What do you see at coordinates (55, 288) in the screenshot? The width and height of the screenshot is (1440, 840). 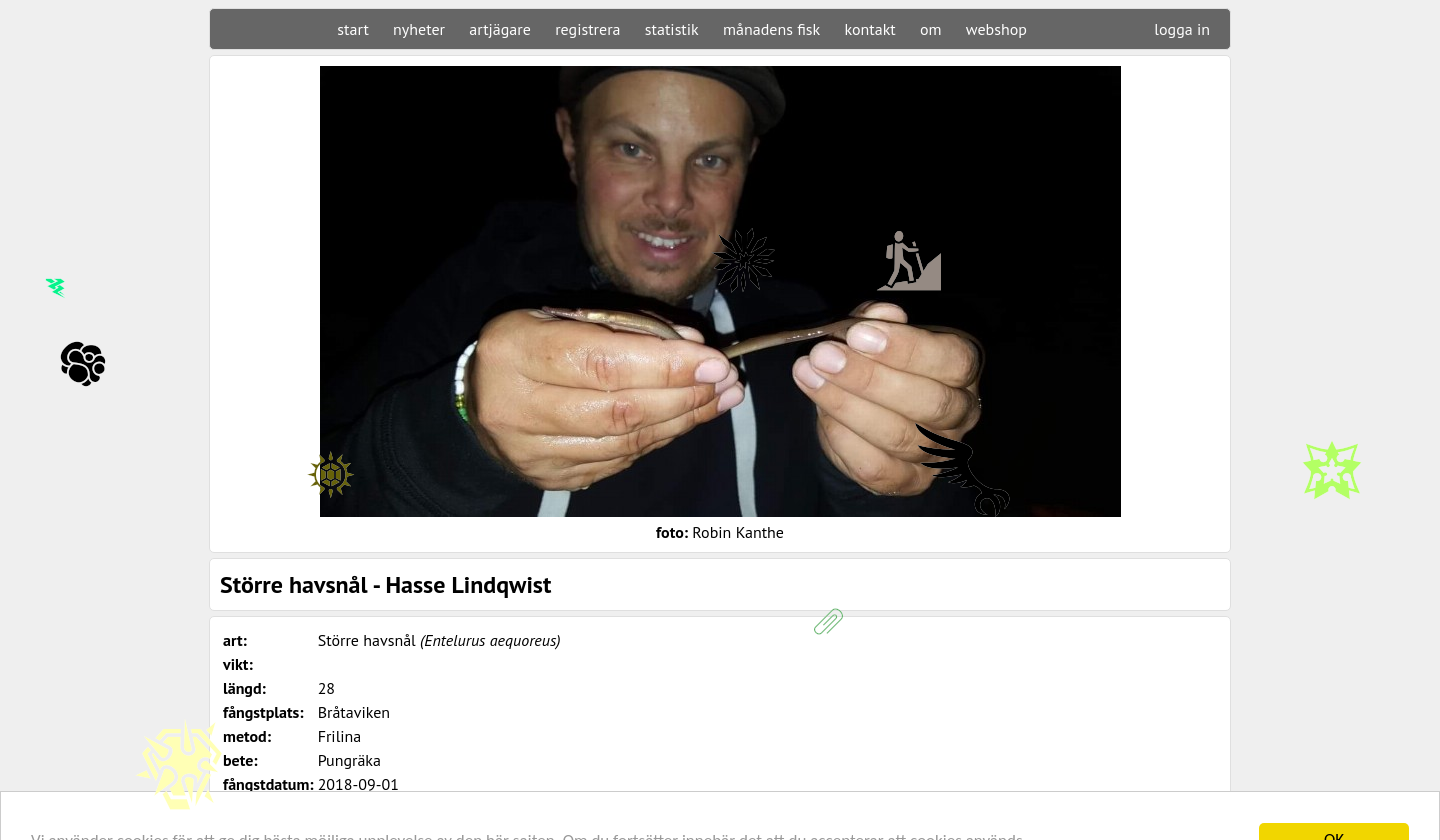 I see `activate lightning or electric ability` at bounding box center [55, 288].